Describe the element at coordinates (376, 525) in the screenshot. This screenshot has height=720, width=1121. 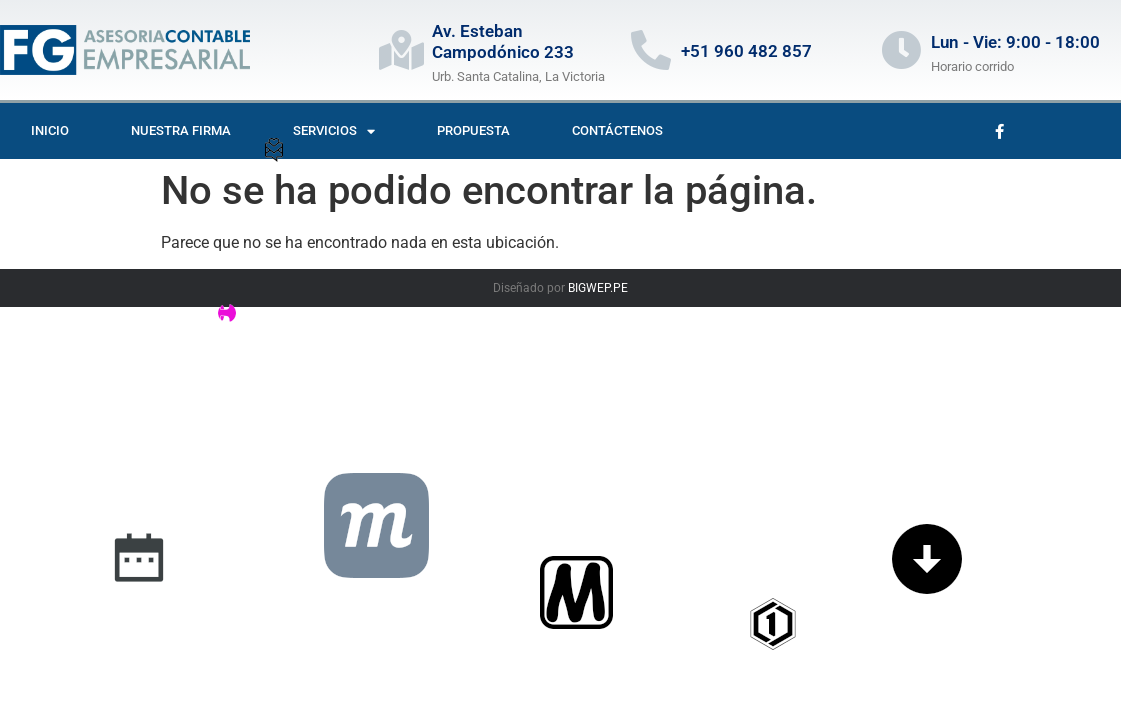
I see `open moqups wireframing and prototyping tool` at that location.